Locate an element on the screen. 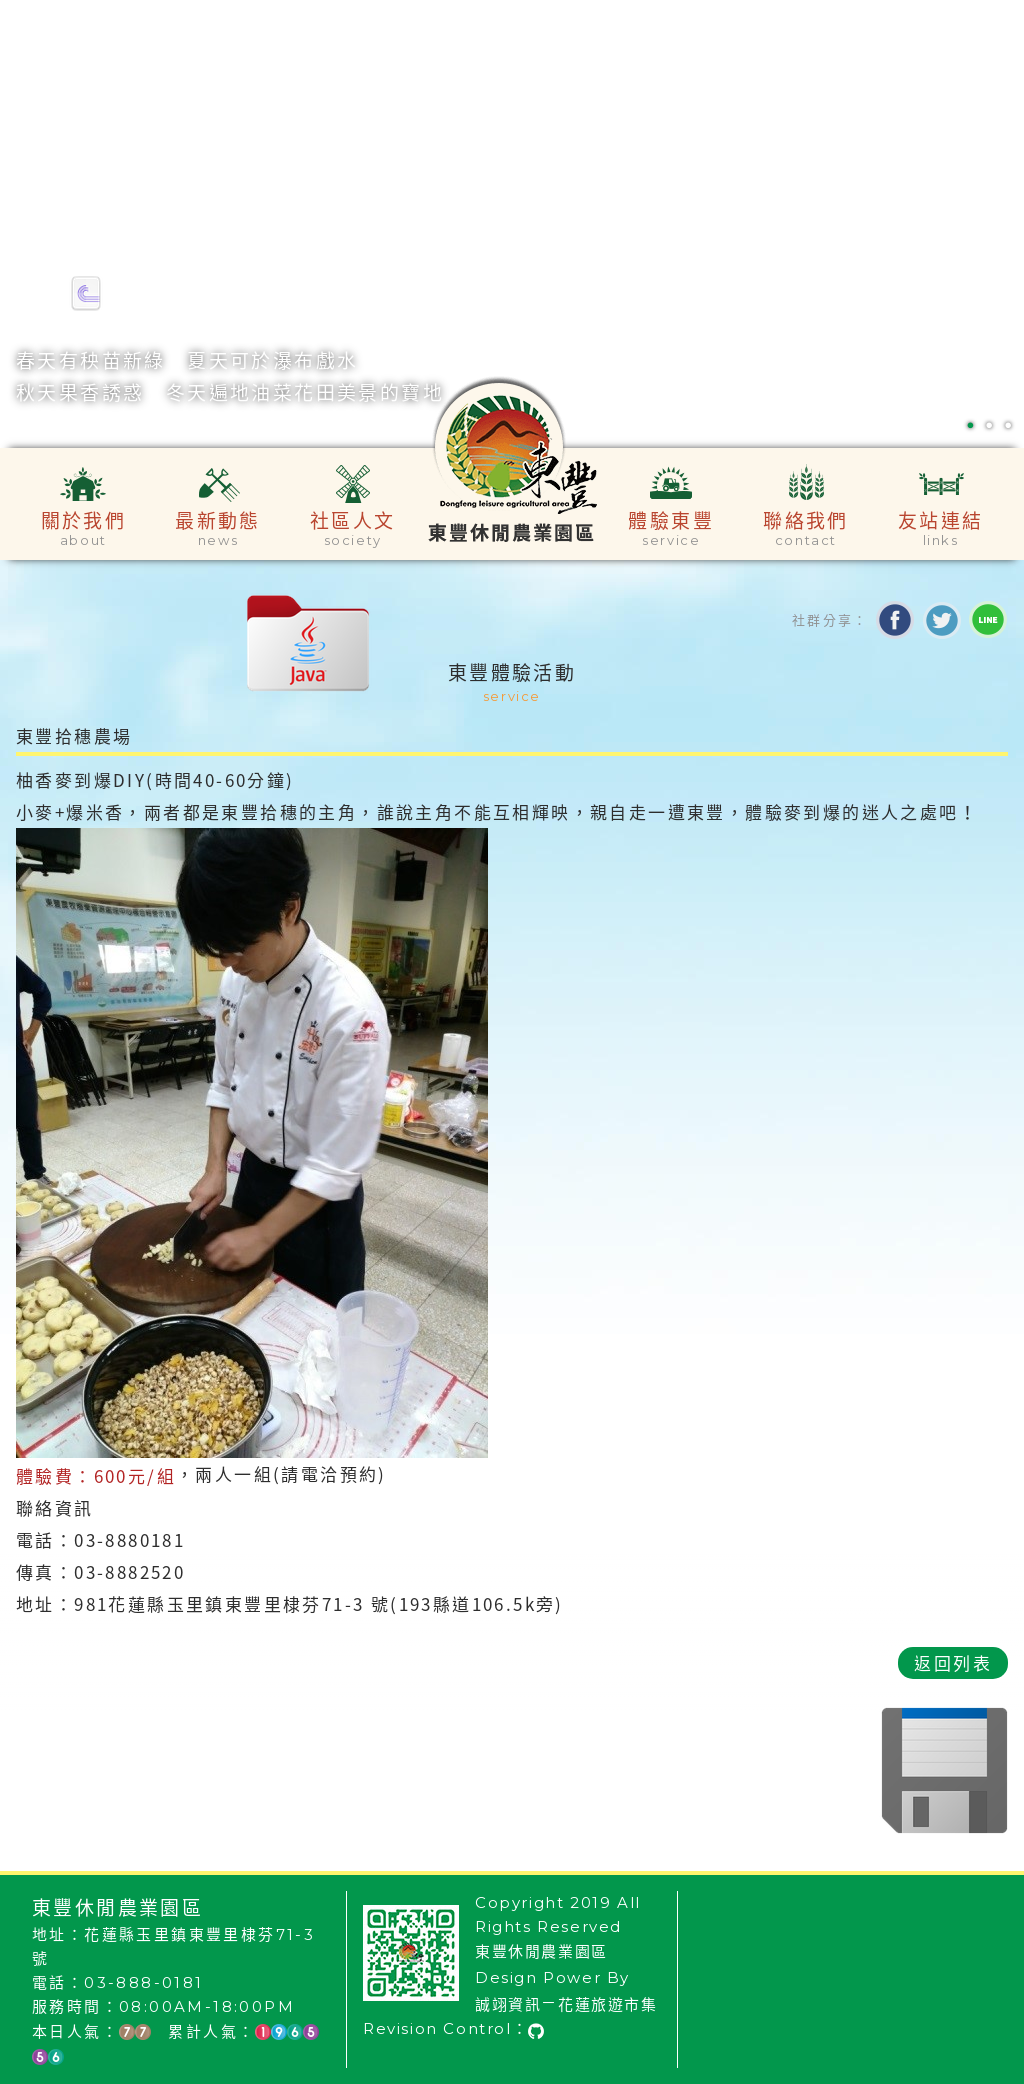 The width and height of the screenshot is (1024, 2084). open folder containing java project files is located at coordinates (307, 646).